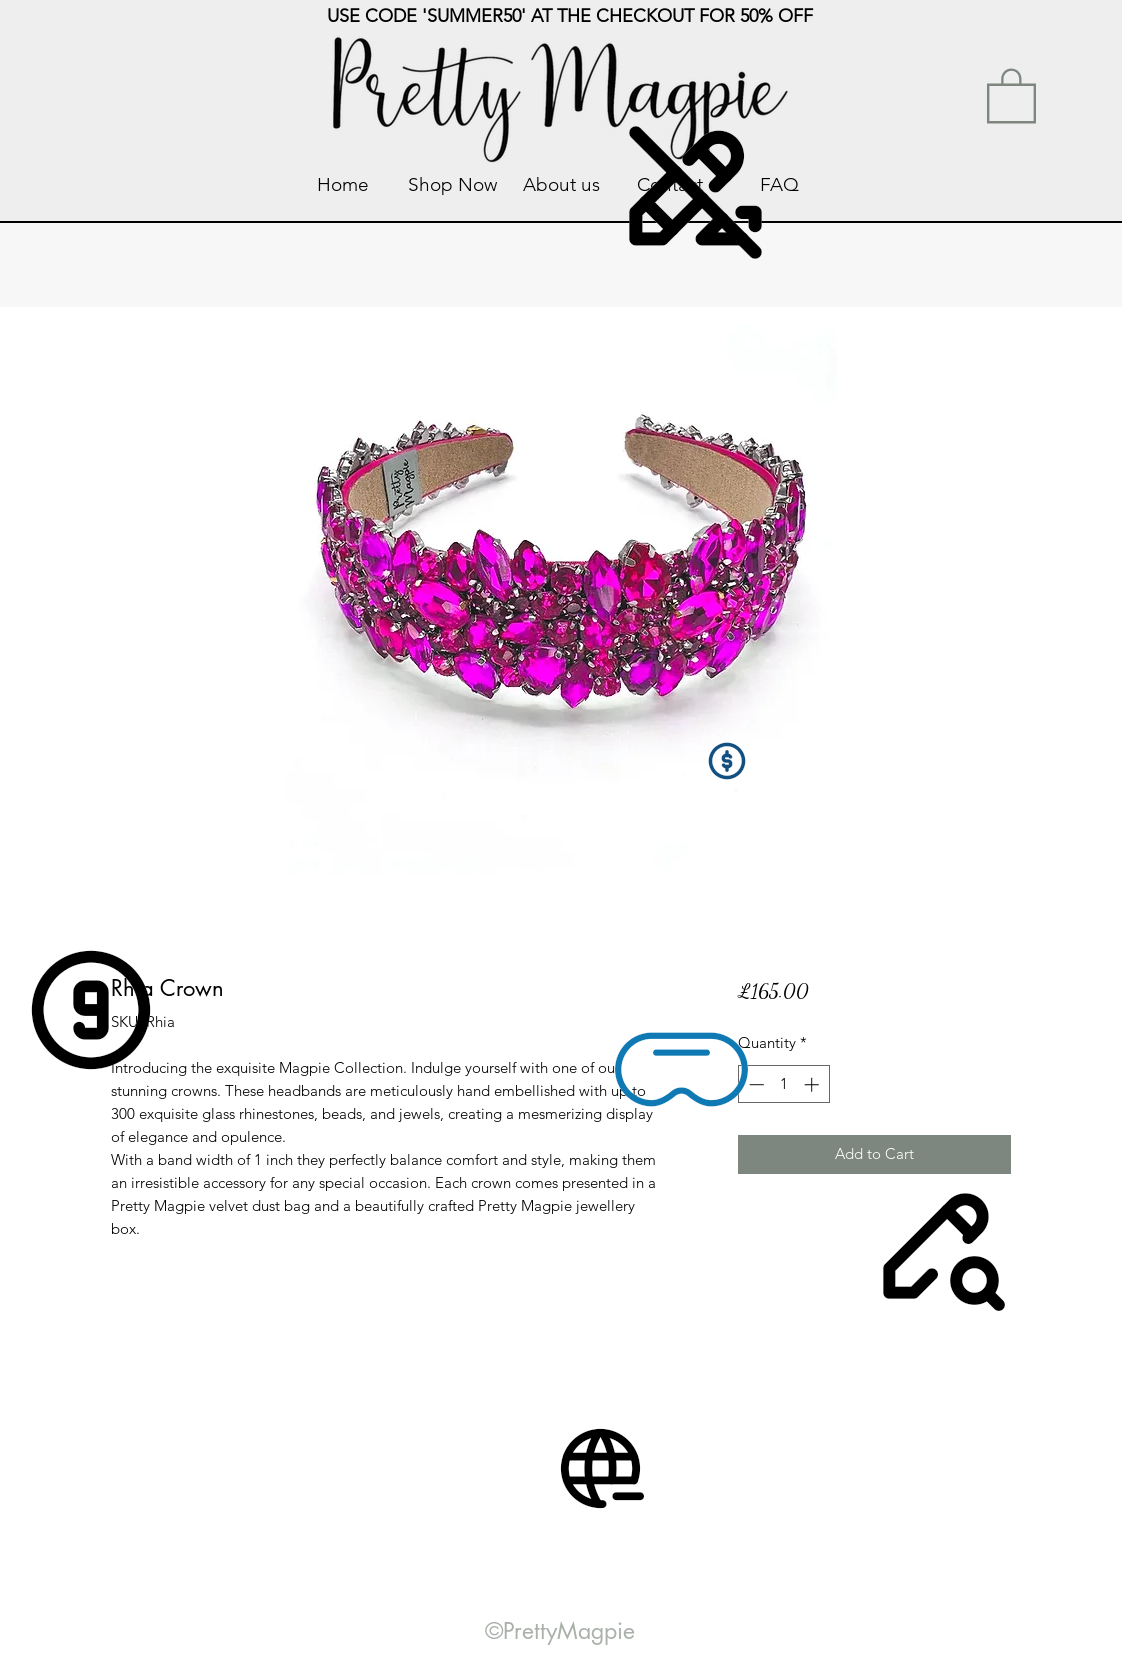  I want to click on disable text highlighting mode, so click(695, 192).